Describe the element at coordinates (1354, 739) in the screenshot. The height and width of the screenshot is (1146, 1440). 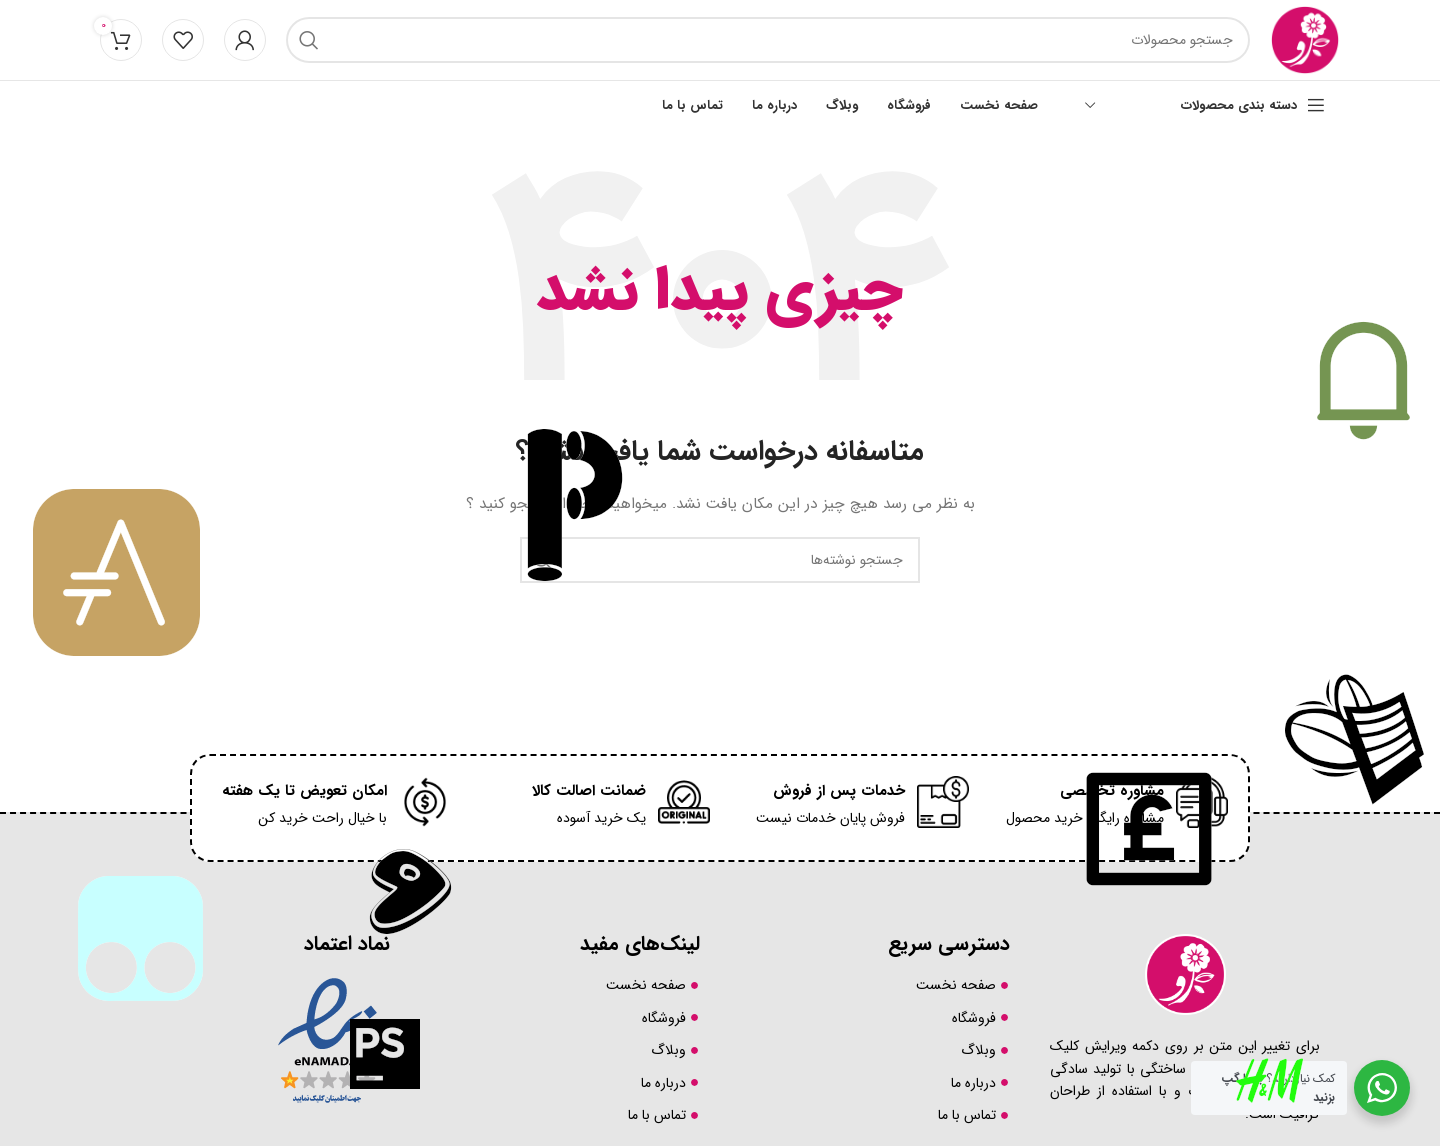
I see `taxbuzz company logo` at that location.